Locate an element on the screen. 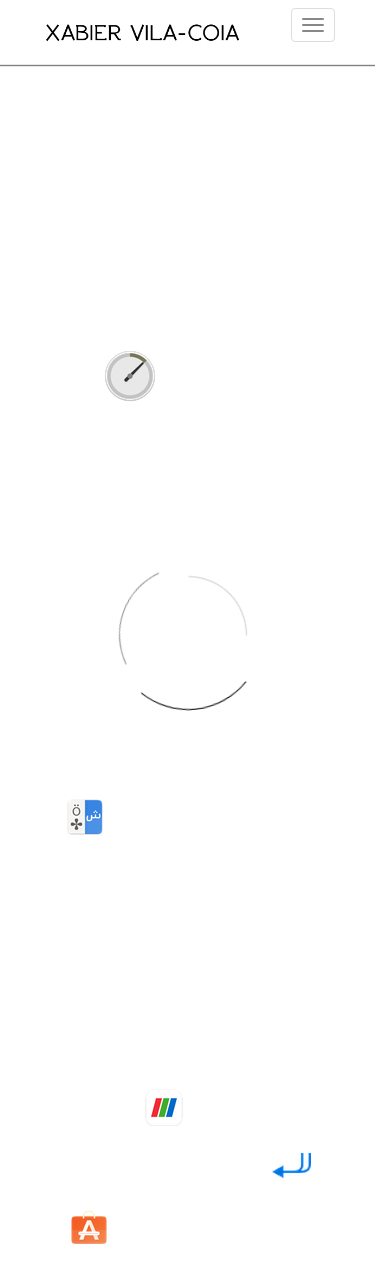  open the character map application is located at coordinates (85, 817).